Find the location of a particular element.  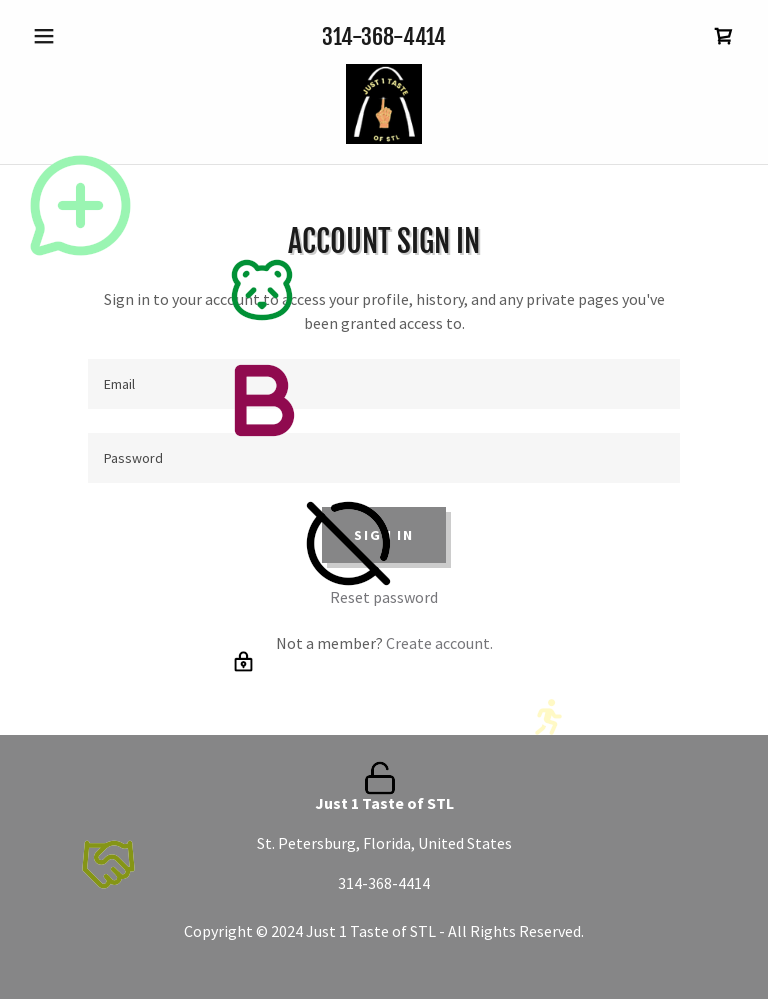

access panda or animal-themed content is located at coordinates (262, 290).